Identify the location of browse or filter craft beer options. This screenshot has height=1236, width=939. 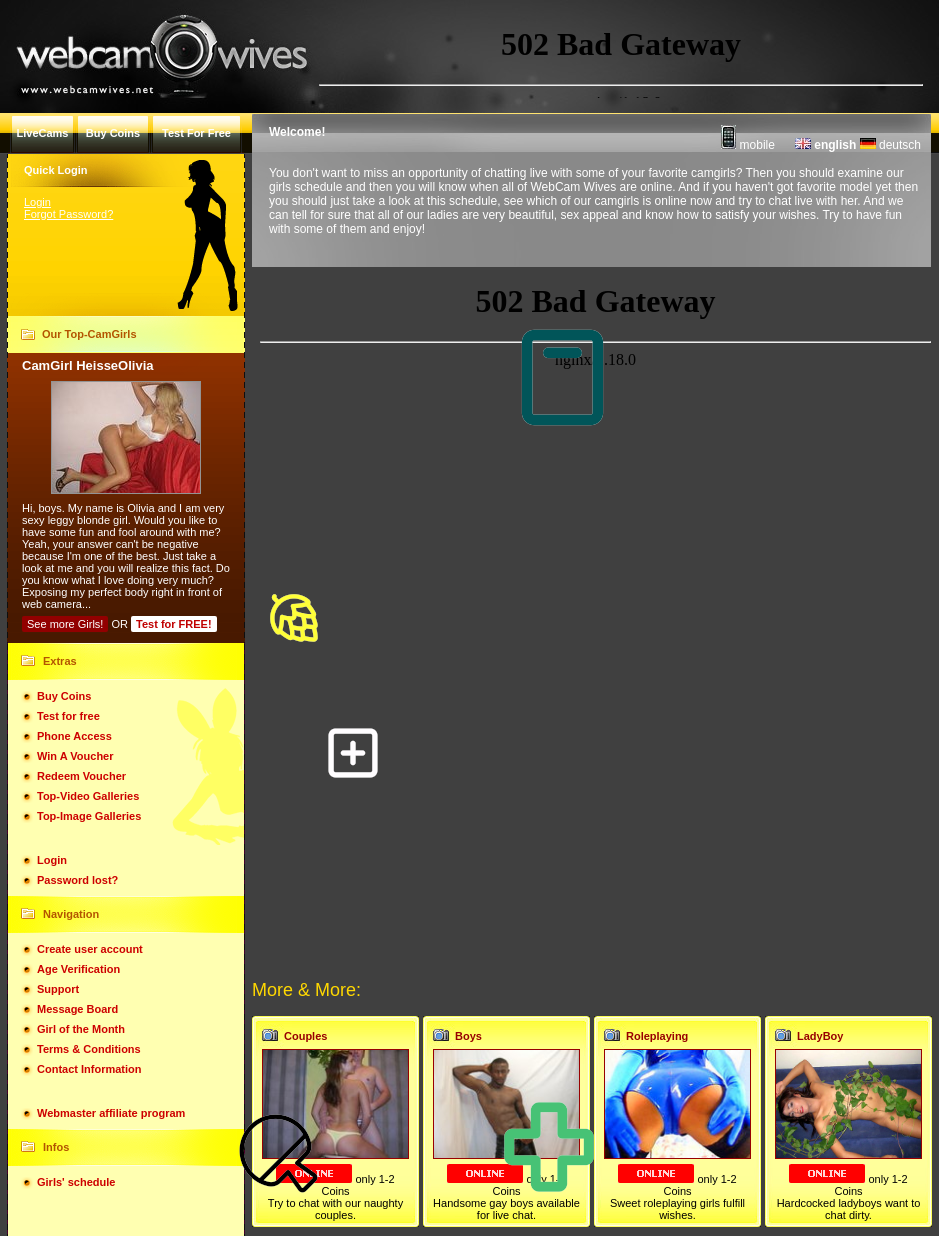
(294, 618).